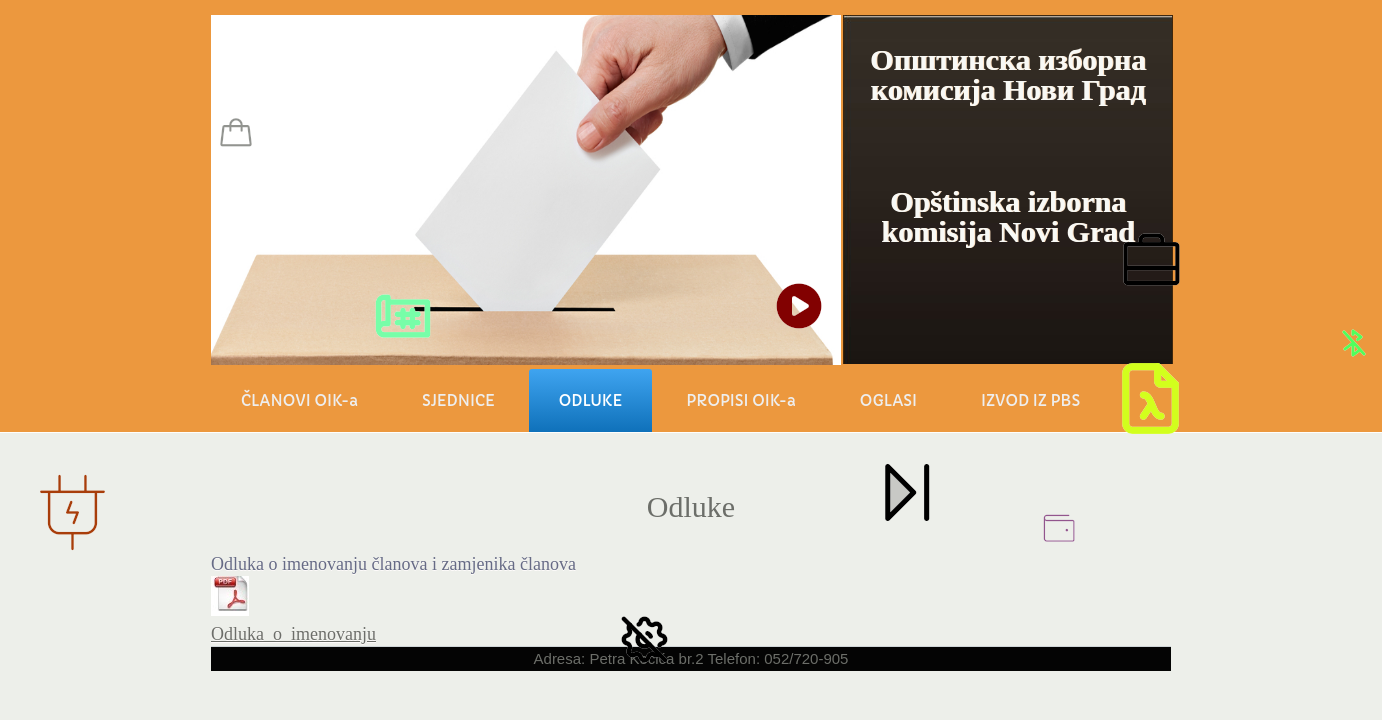 Image resolution: width=1382 pixels, height=720 pixels. What do you see at coordinates (908, 492) in the screenshot?
I see `skip to the next item or track` at bounding box center [908, 492].